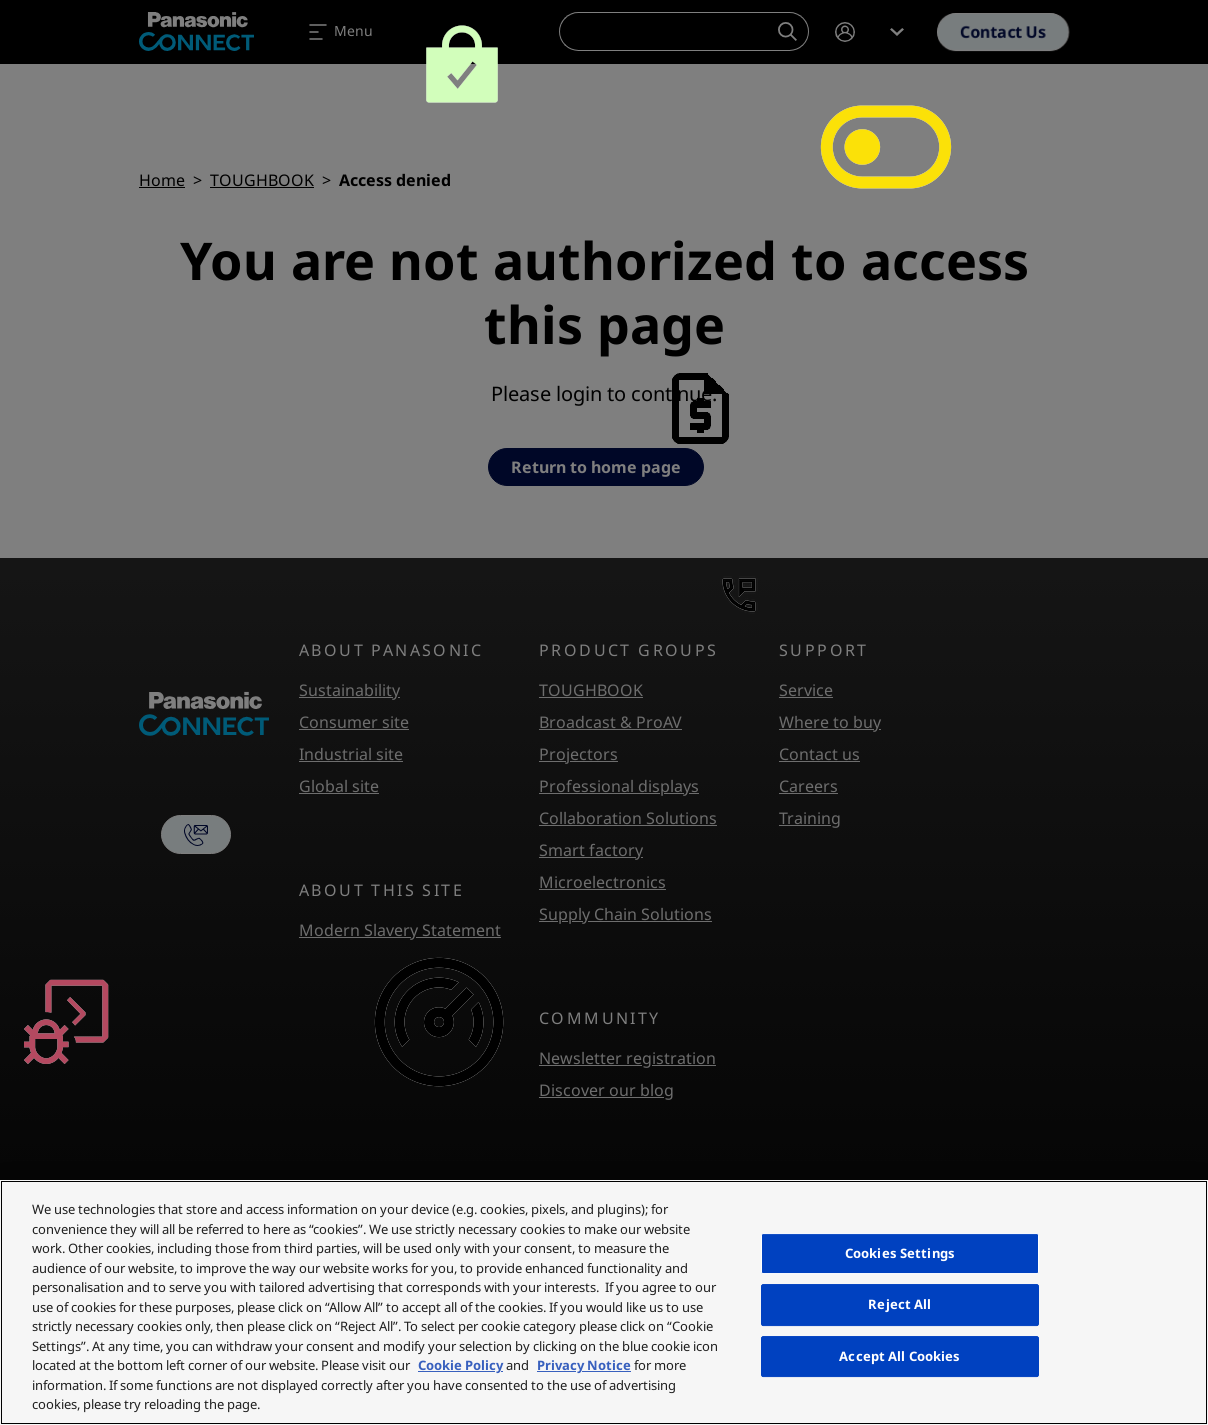  I want to click on access voicemail or phone messages, so click(739, 595).